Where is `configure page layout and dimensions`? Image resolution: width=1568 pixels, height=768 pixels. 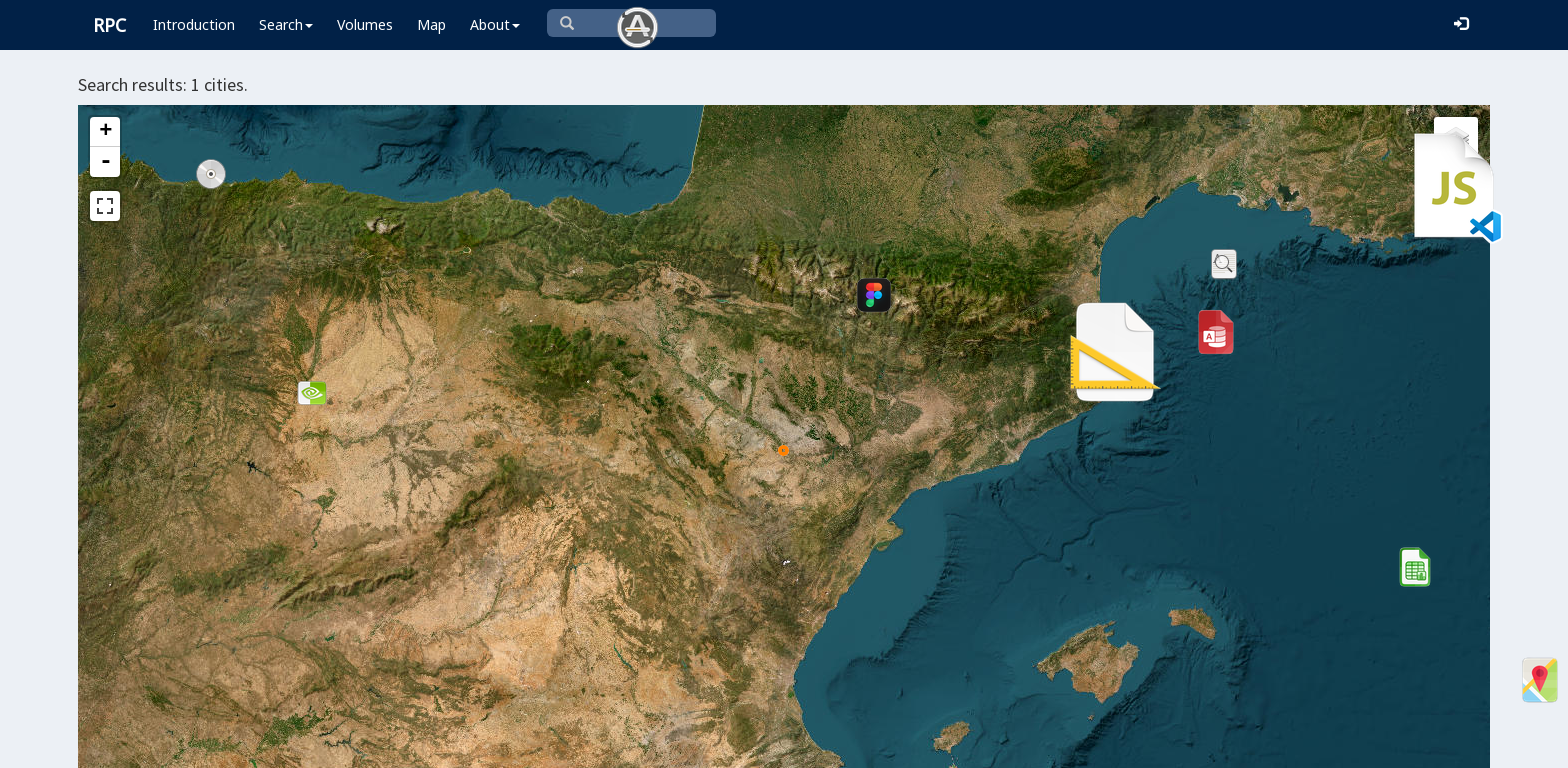 configure page layout and dimensions is located at coordinates (1115, 352).